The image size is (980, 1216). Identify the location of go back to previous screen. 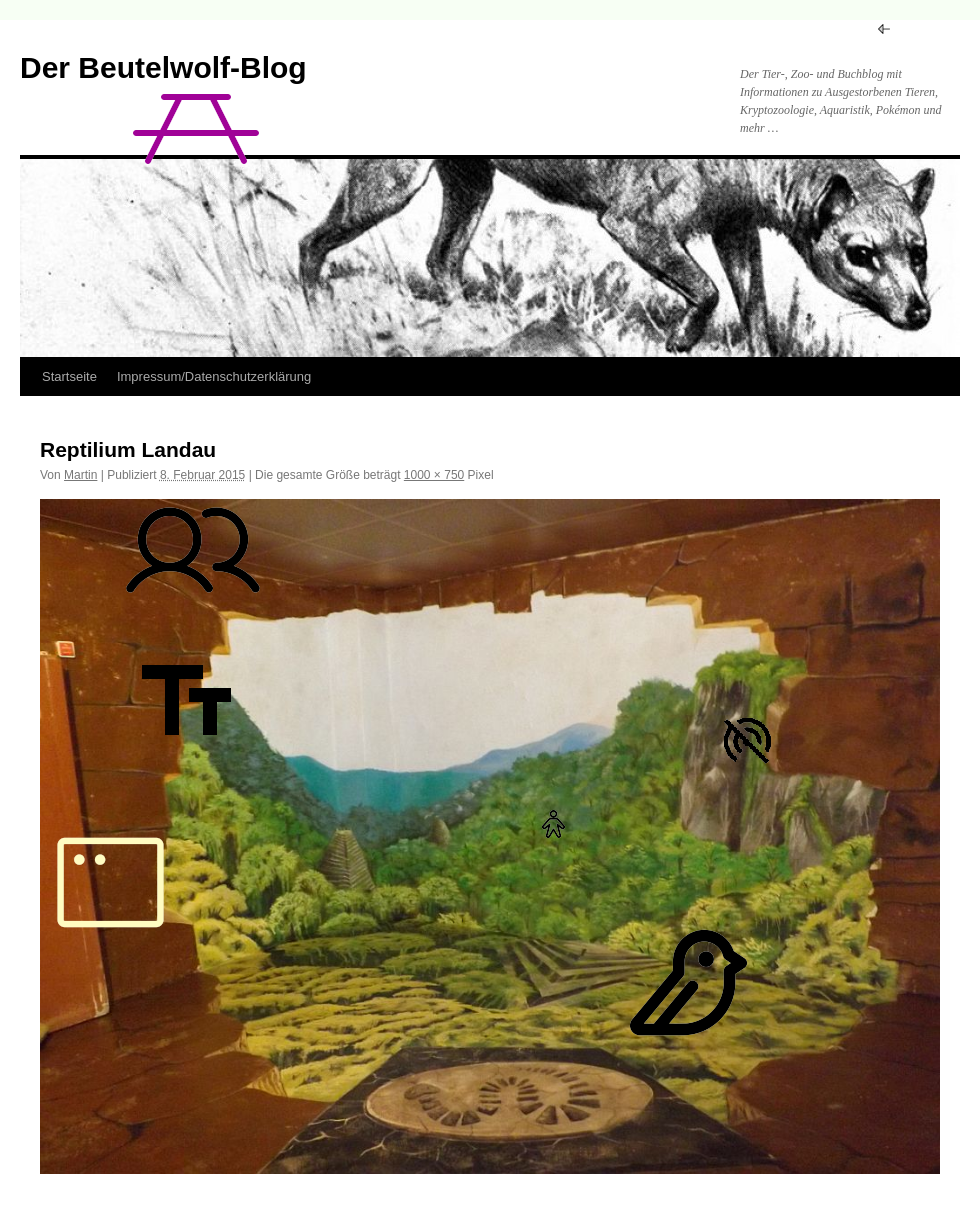
(884, 29).